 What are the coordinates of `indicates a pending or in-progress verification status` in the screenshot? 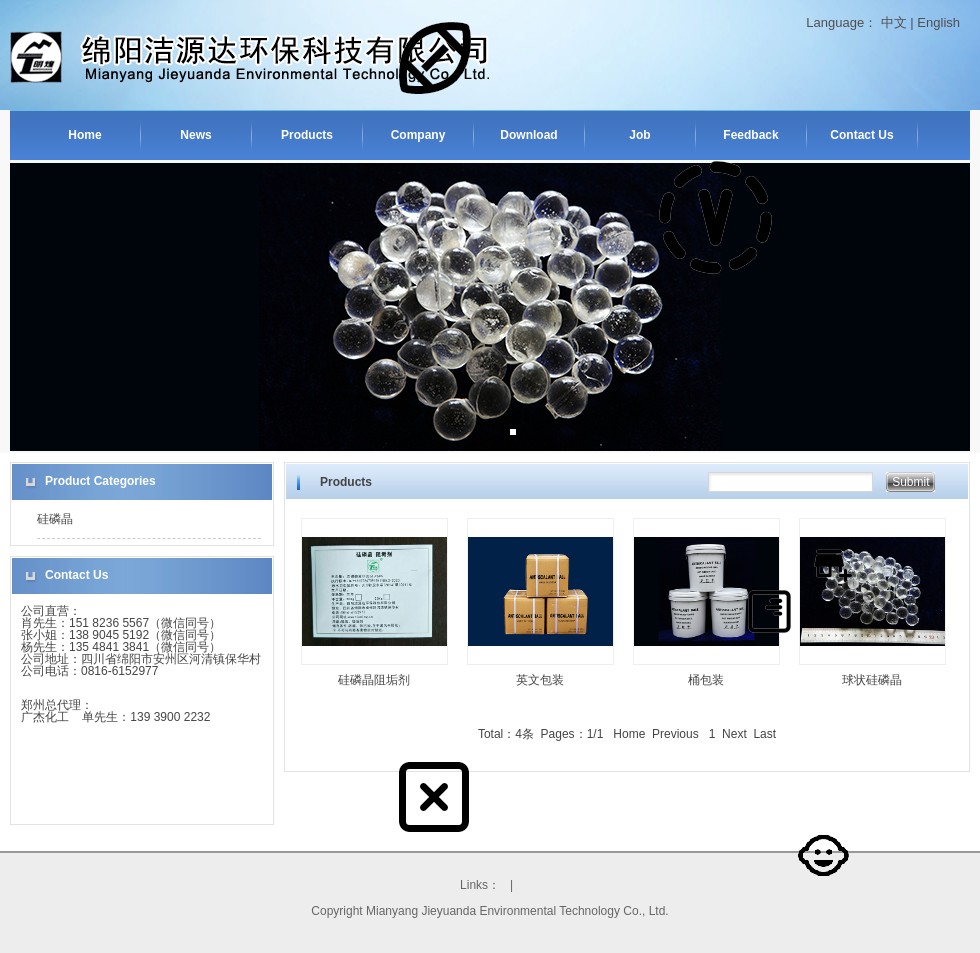 It's located at (715, 217).